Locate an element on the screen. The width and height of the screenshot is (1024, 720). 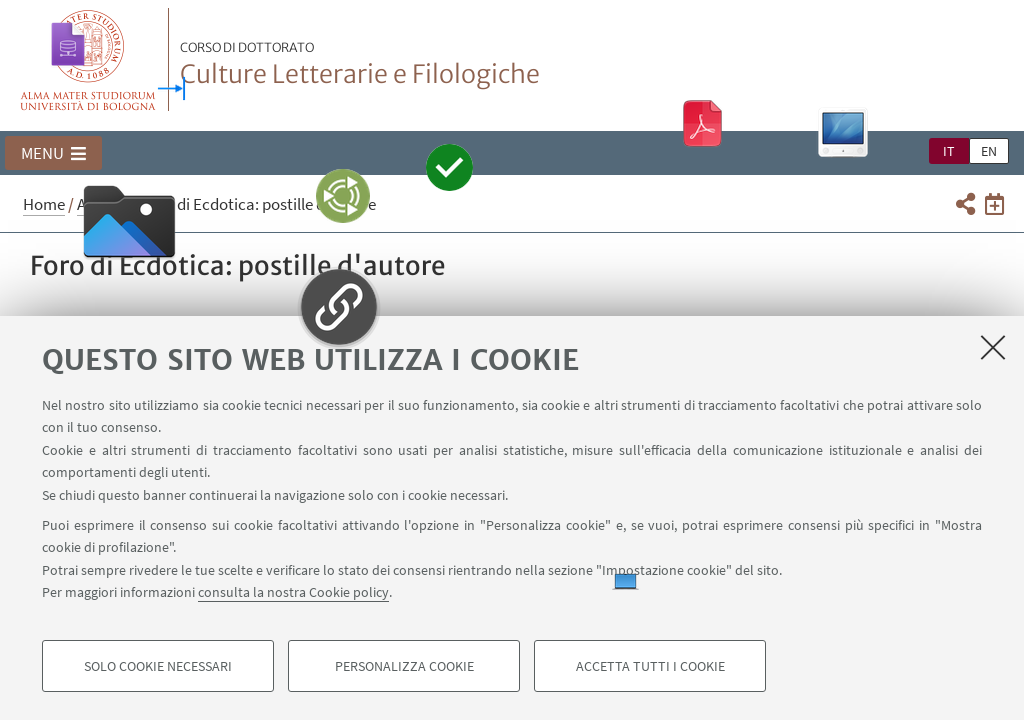
indicates a symbolic link or alias to another file is located at coordinates (339, 307).